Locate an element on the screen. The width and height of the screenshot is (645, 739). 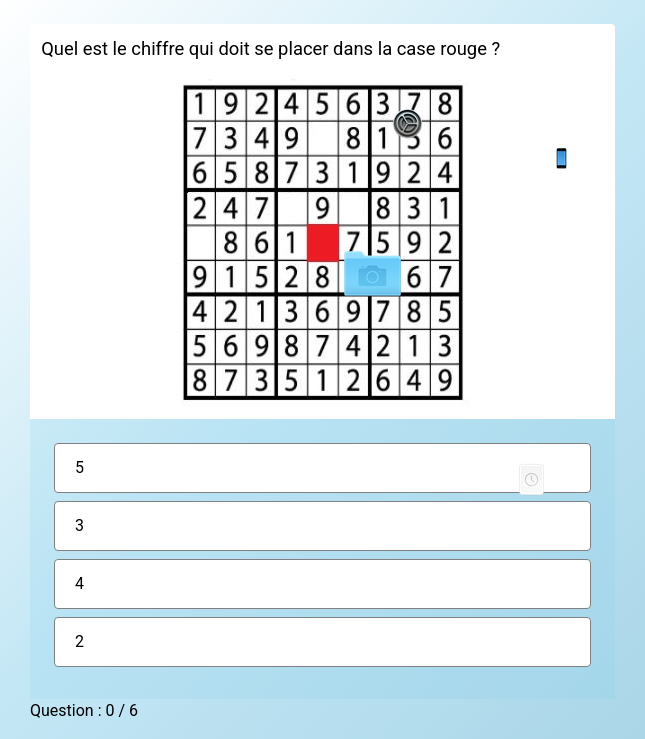
Rosetta 2 translation layer update utility is located at coordinates (407, 123).